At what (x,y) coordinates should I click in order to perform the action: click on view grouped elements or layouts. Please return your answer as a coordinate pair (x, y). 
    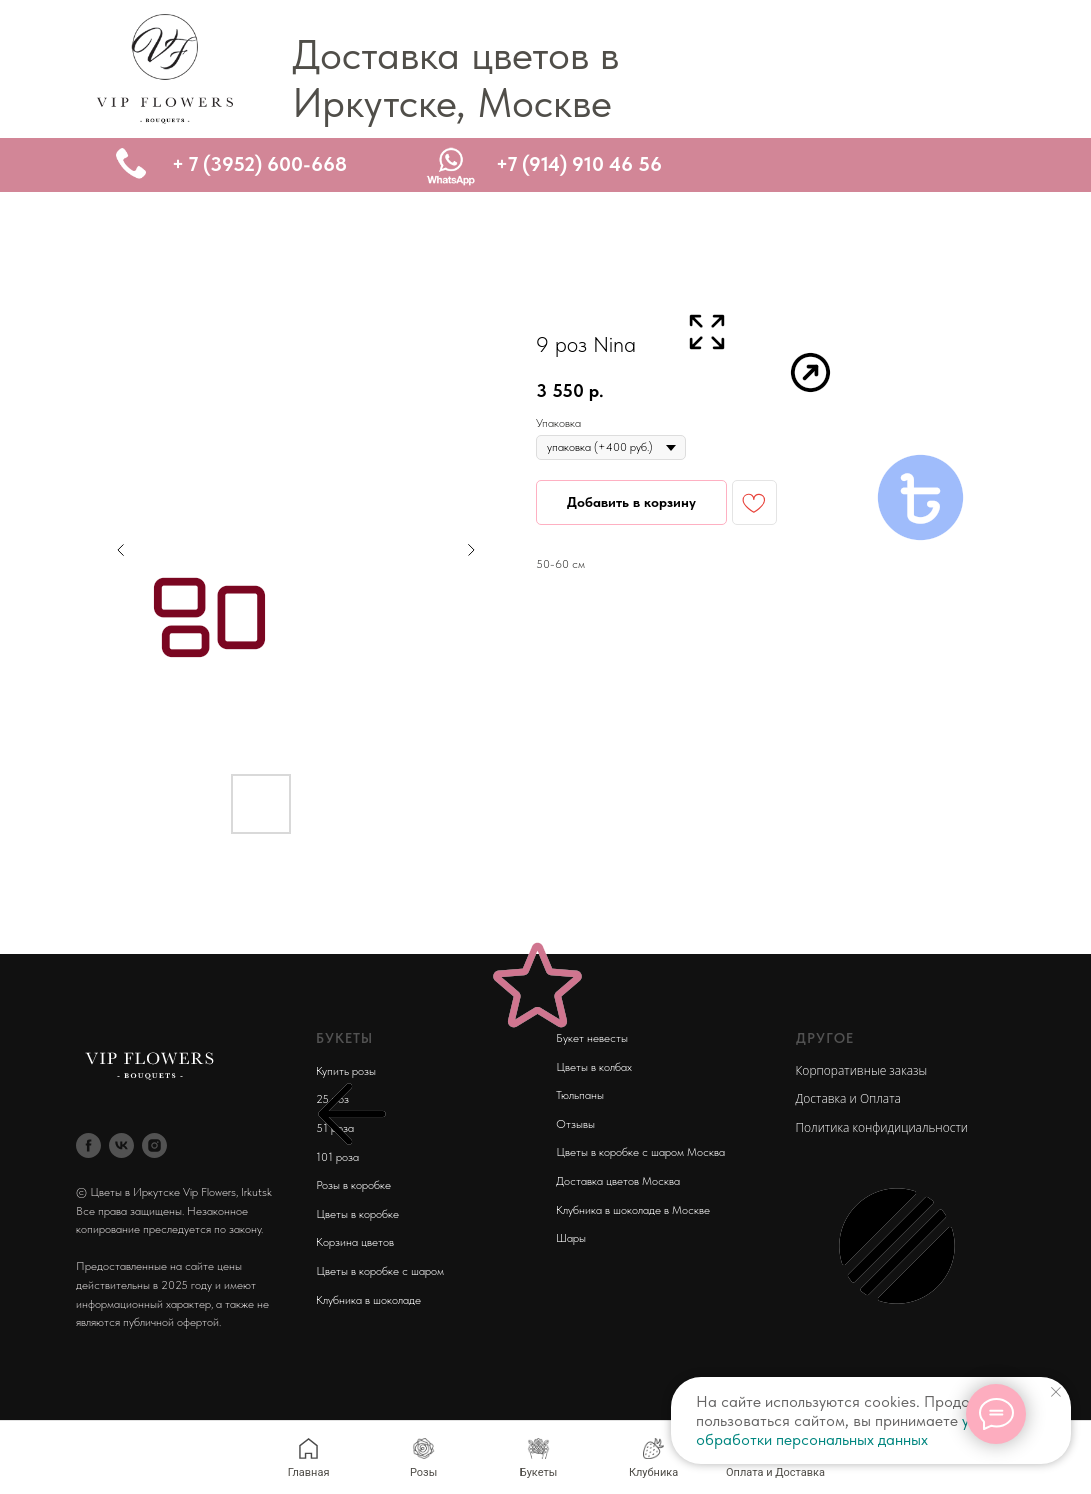
    Looking at the image, I should click on (209, 613).